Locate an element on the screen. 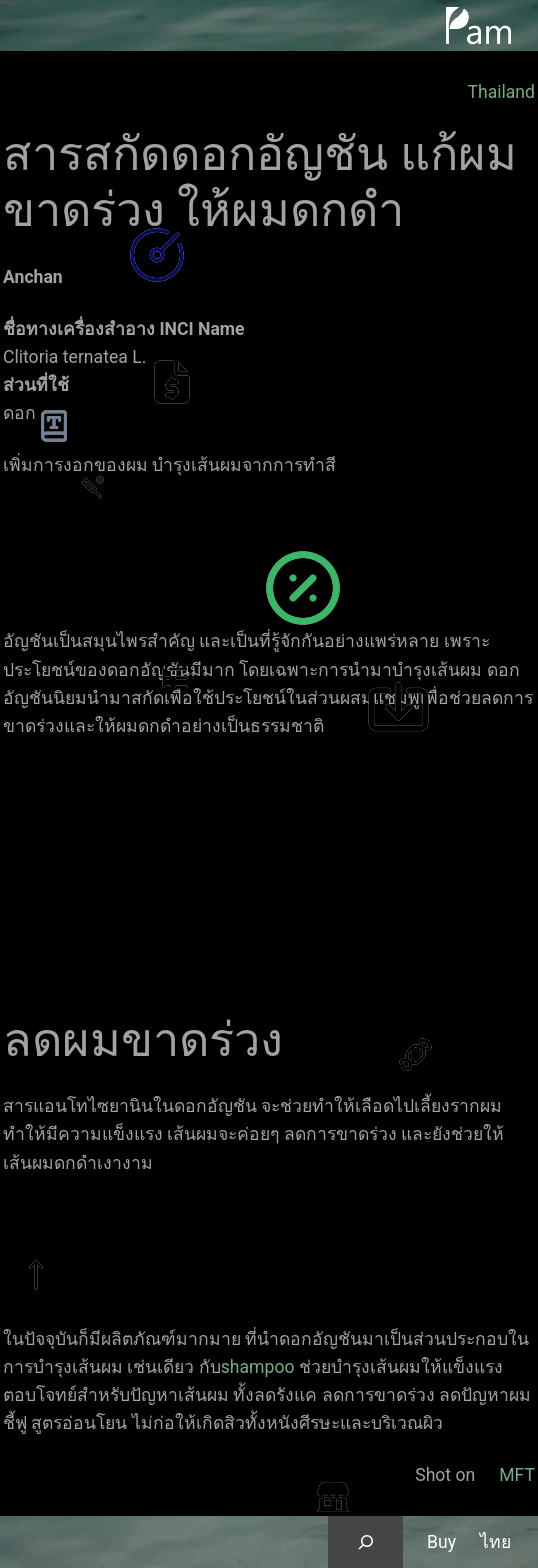  view available discounts or promotions is located at coordinates (303, 588).